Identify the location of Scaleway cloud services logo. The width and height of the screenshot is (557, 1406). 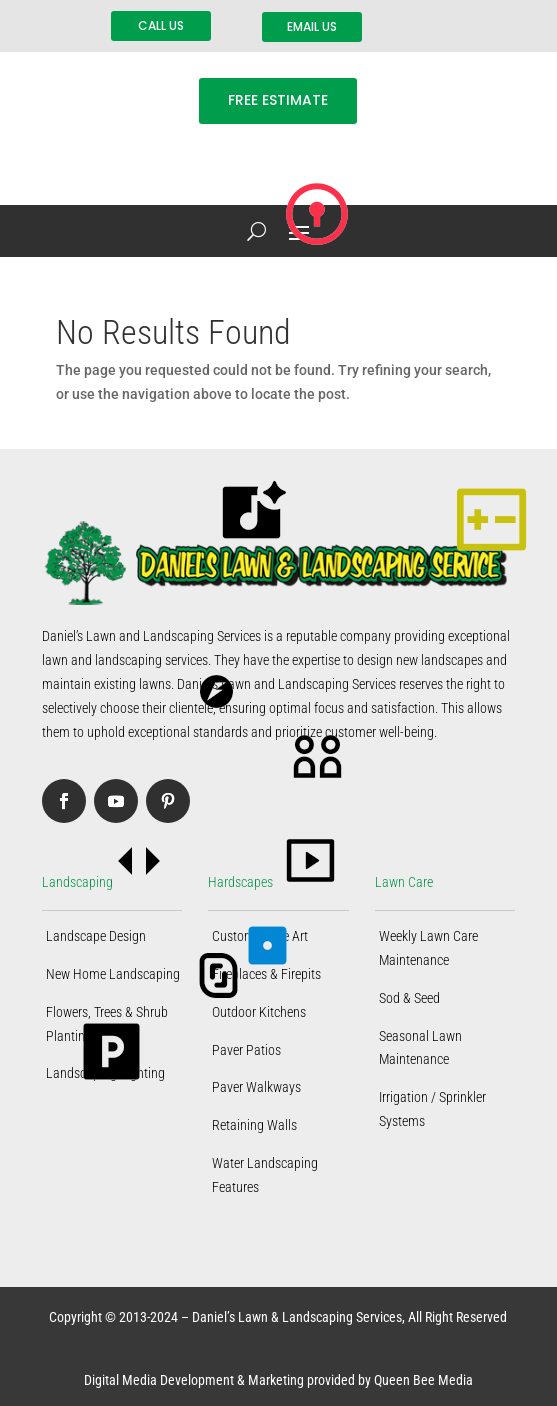
(218, 975).